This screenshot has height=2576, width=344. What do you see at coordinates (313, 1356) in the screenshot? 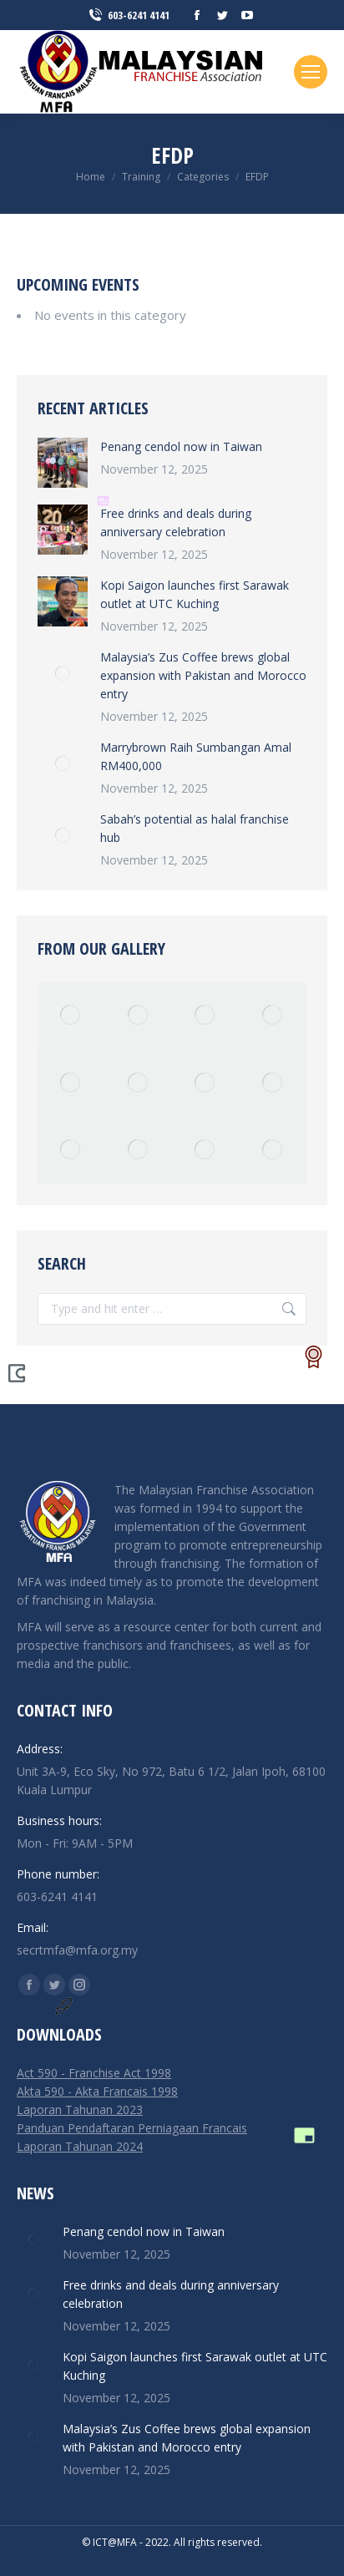
I see `view achievements or awards` at bounding box center [313, 1356].